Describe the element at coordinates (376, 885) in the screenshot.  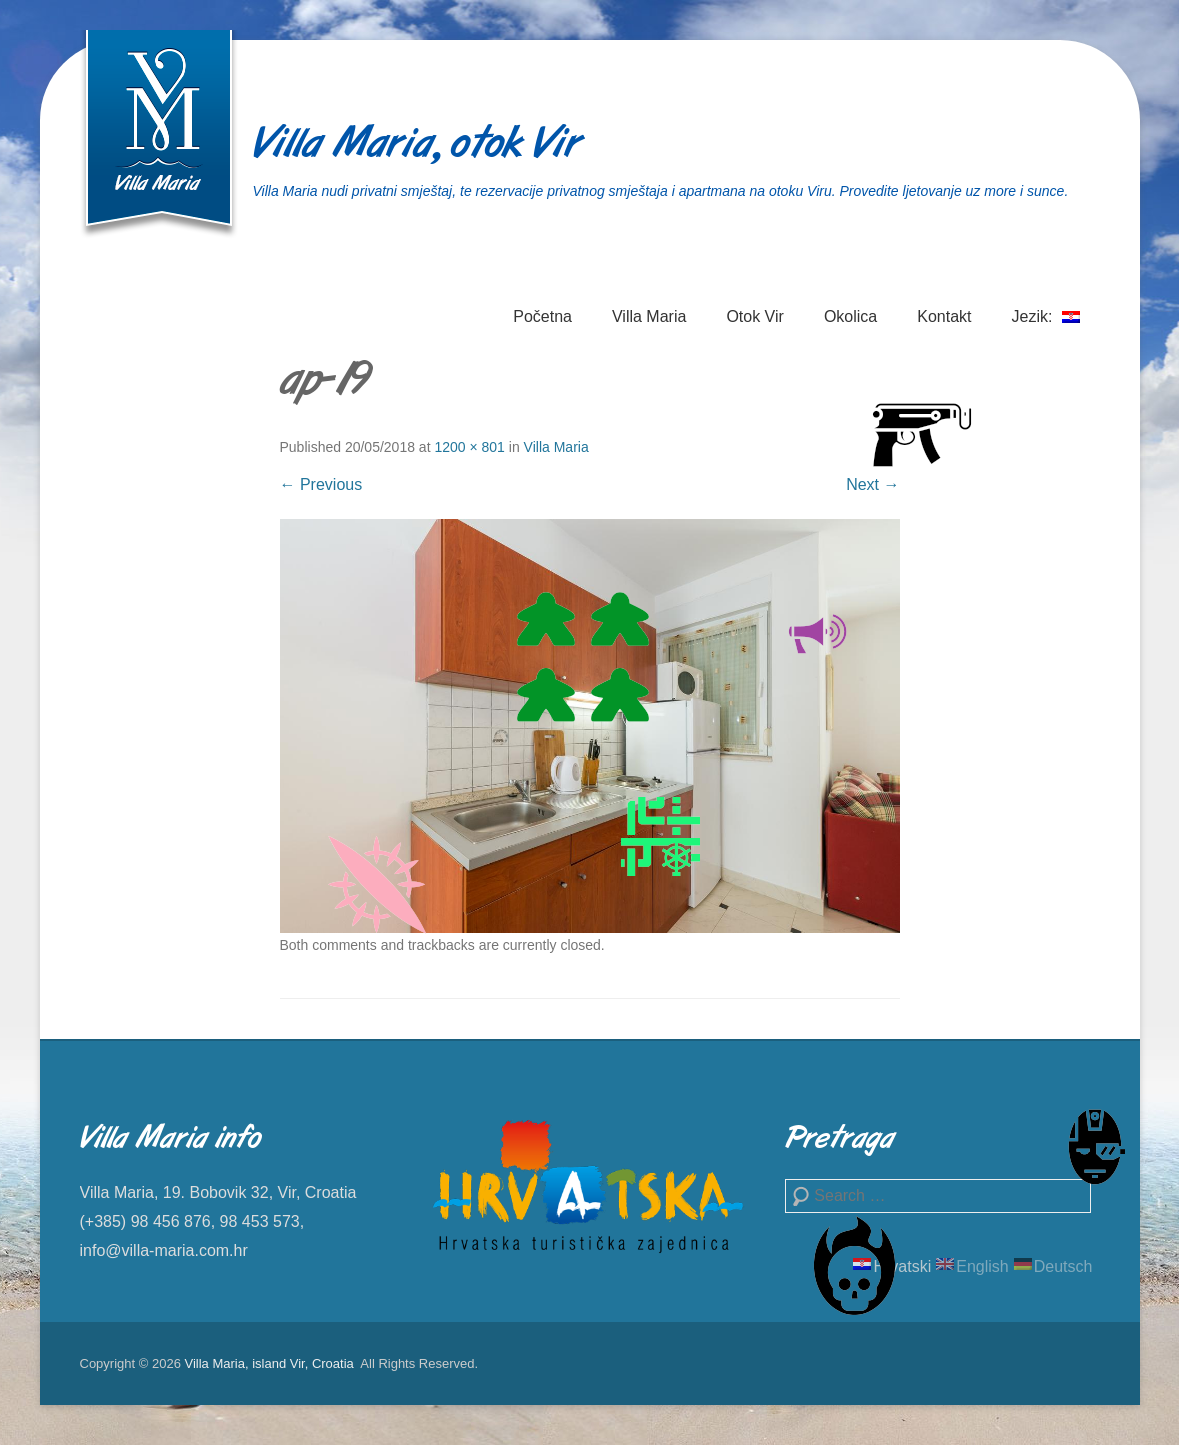
I see `indicates time pressure or countdown in gameplay` at that location.